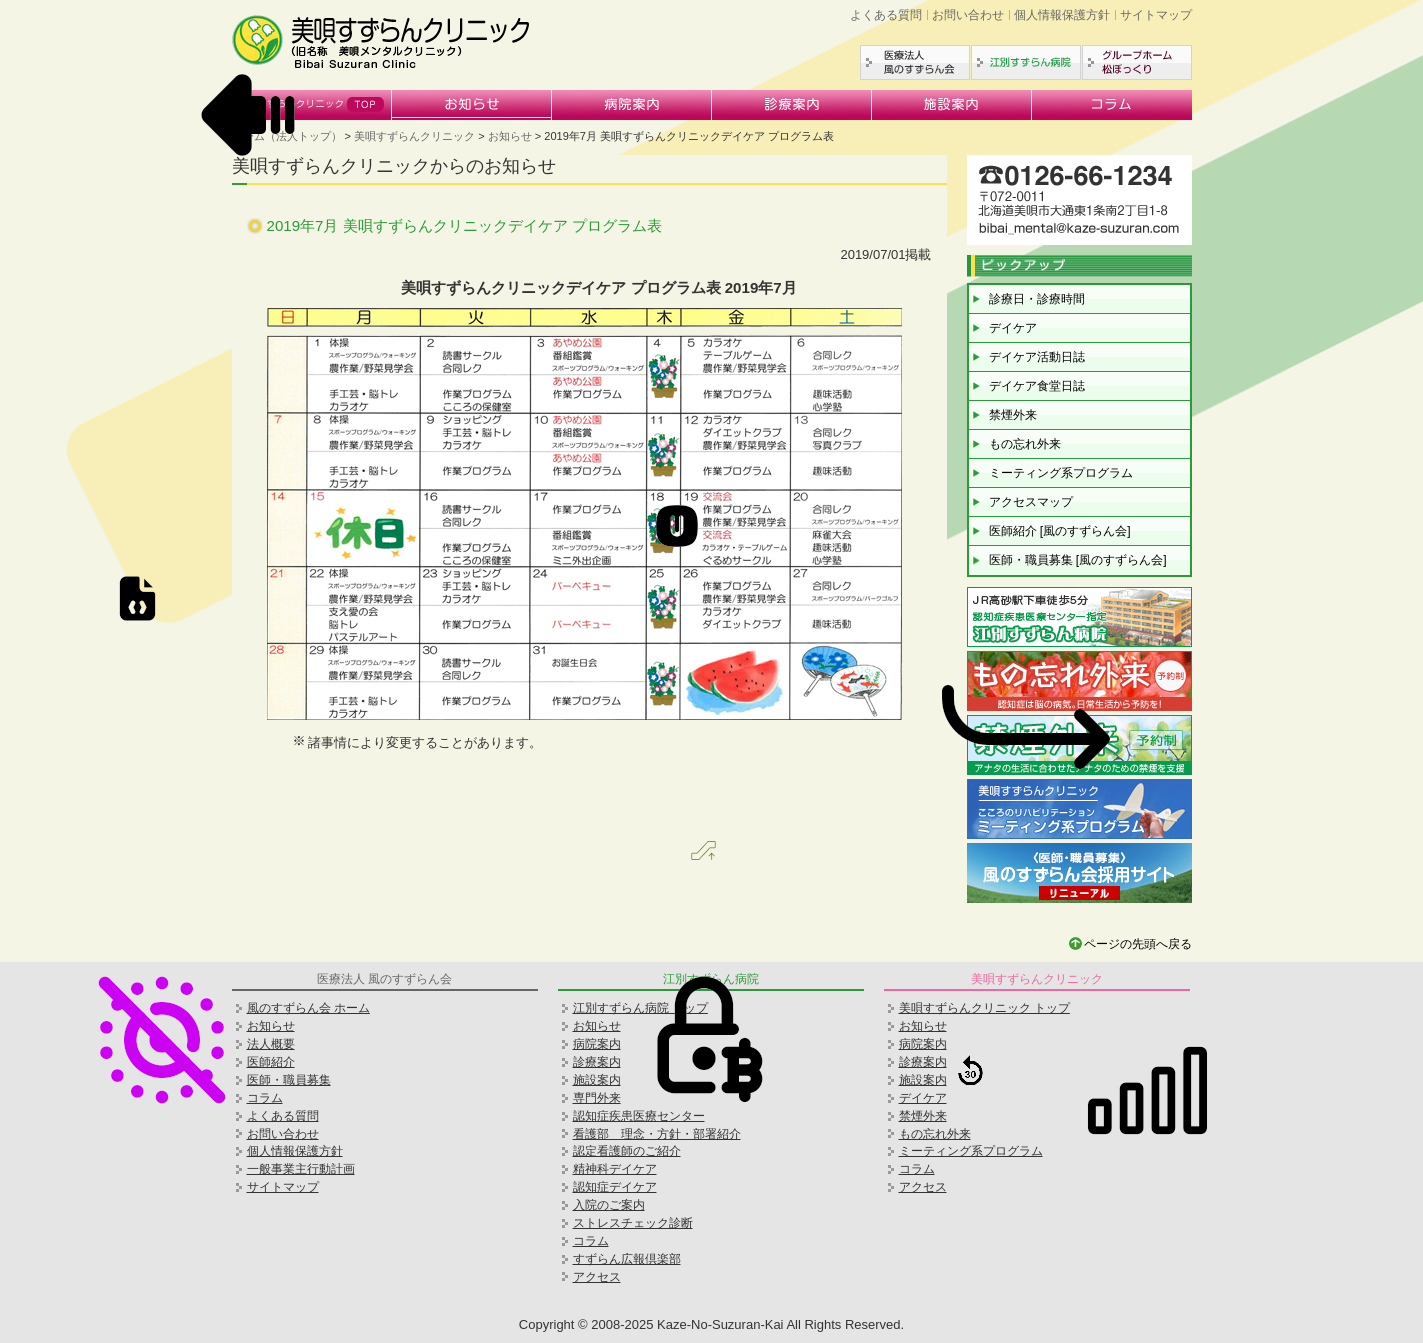 This screenshot has height=1343, width=1423. What do you see at coordinates (970, 1071) in the screenshot?
I see `replay the last 30 seconds` at bounding box center [970, 1071].